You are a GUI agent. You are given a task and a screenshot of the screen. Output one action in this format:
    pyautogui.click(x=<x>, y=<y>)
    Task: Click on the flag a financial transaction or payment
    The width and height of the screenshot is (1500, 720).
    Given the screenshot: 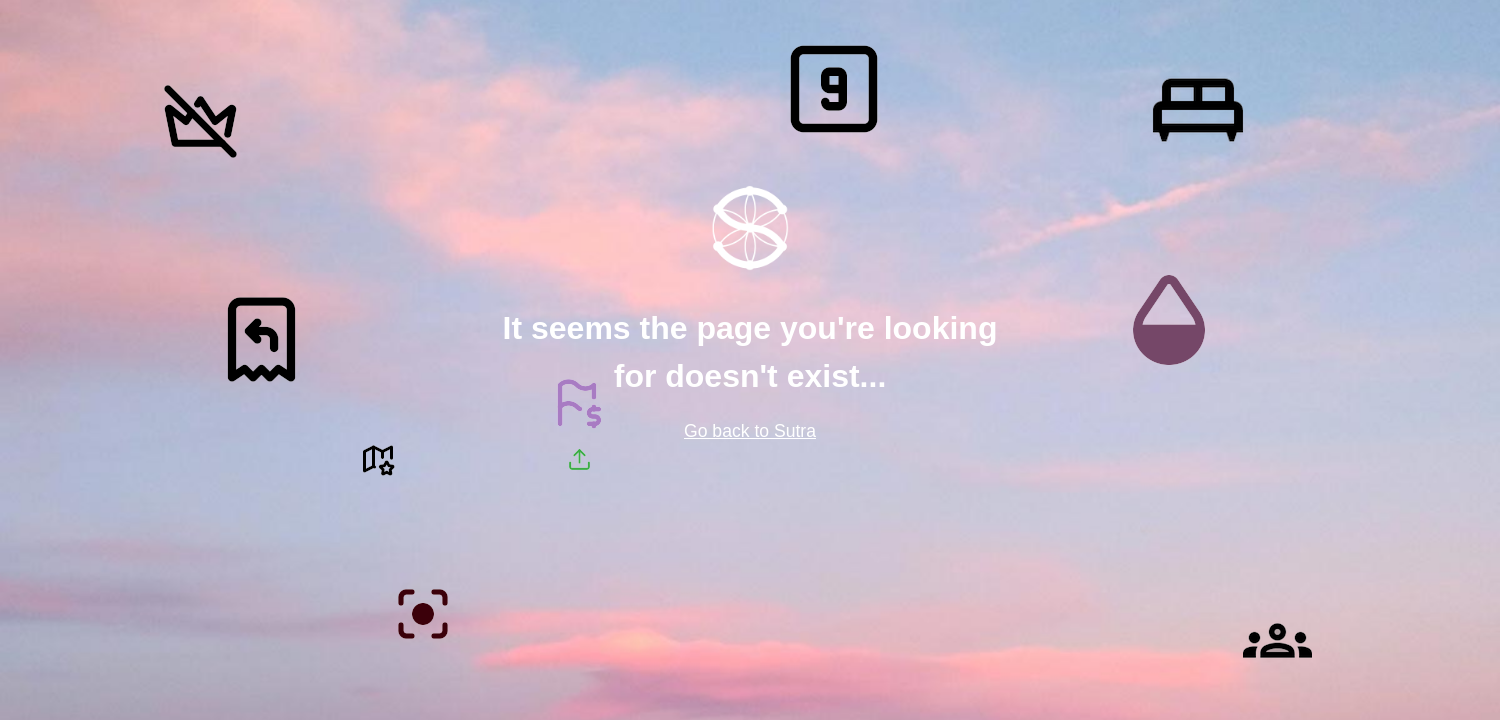 What is the action you would take?
    pyautogui.click(x=577, y=402)
    